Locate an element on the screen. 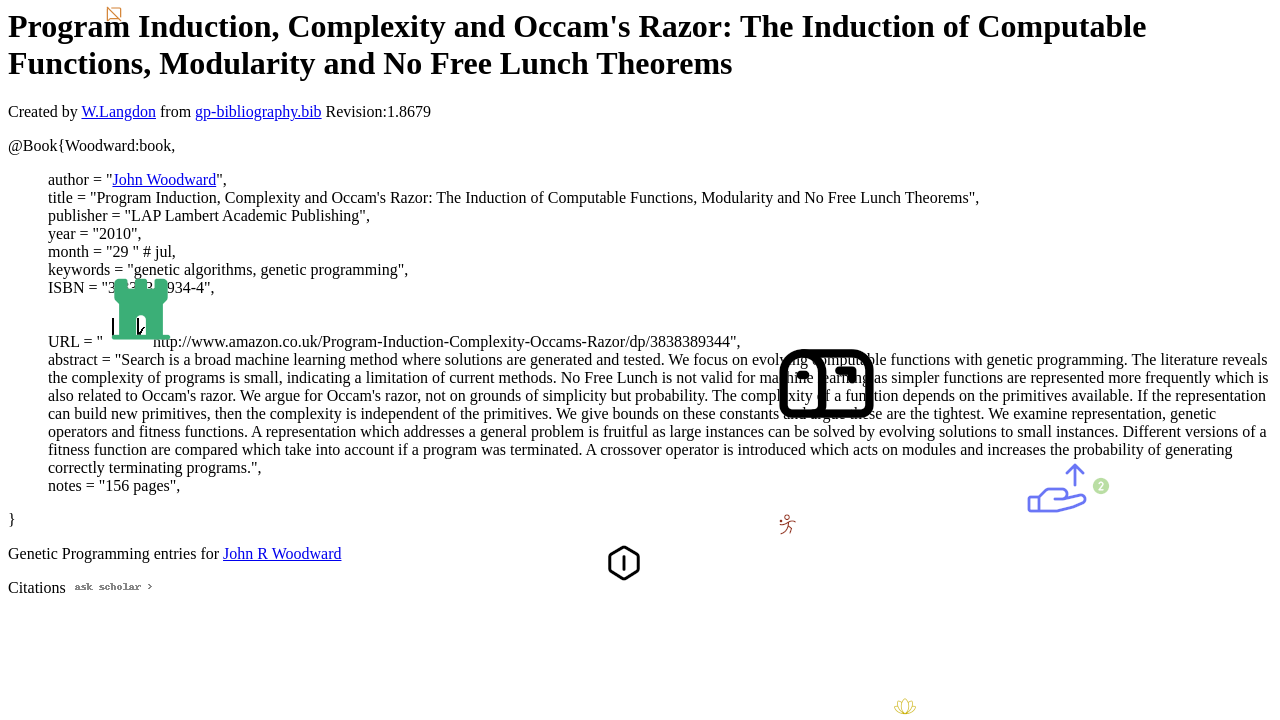 This screenshot has height=720, width=1280. access meditation or mindfulness features is located at coordinates (905, 707).